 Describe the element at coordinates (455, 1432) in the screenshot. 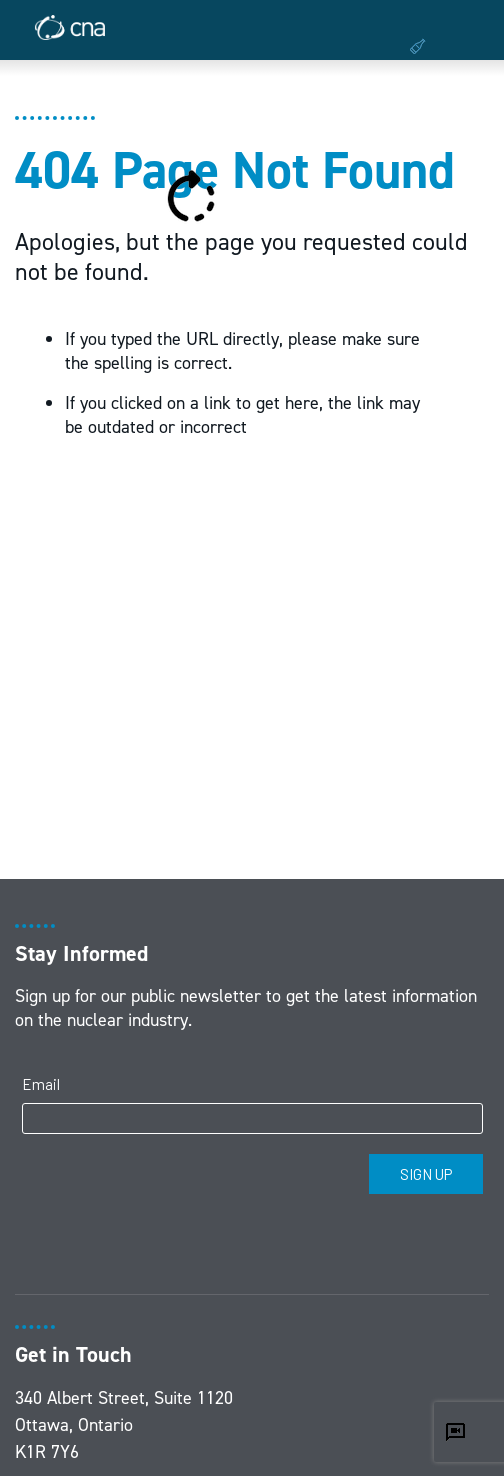

I see `start a video chat conversation` at that location.